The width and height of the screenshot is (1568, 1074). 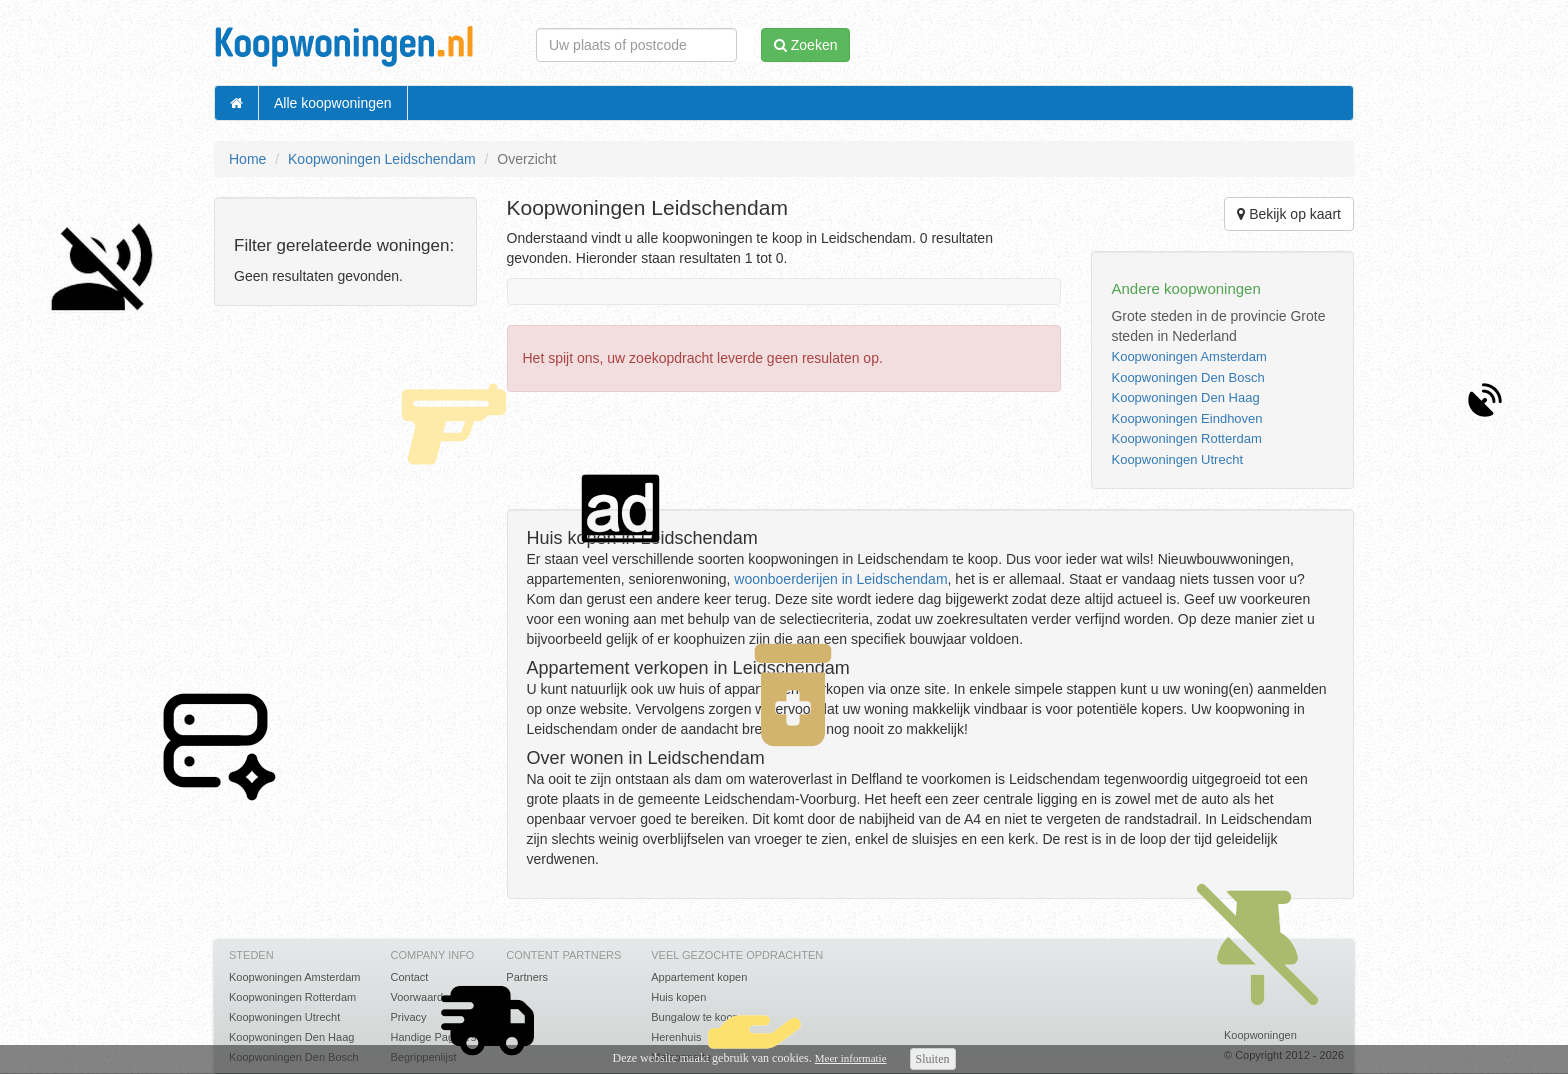 I want to click on receive or accept an item, so click(x=754, y=1007).